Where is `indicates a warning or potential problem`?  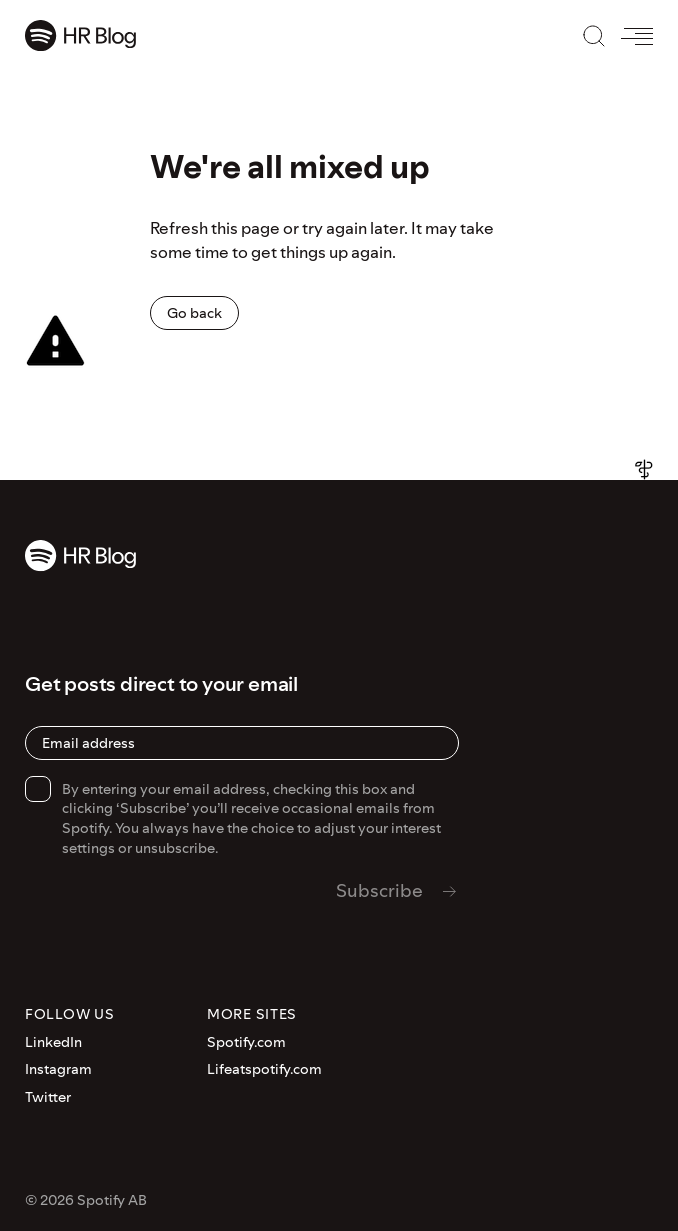 indicates a warning or potential problem is located at coordinates (55, 340).